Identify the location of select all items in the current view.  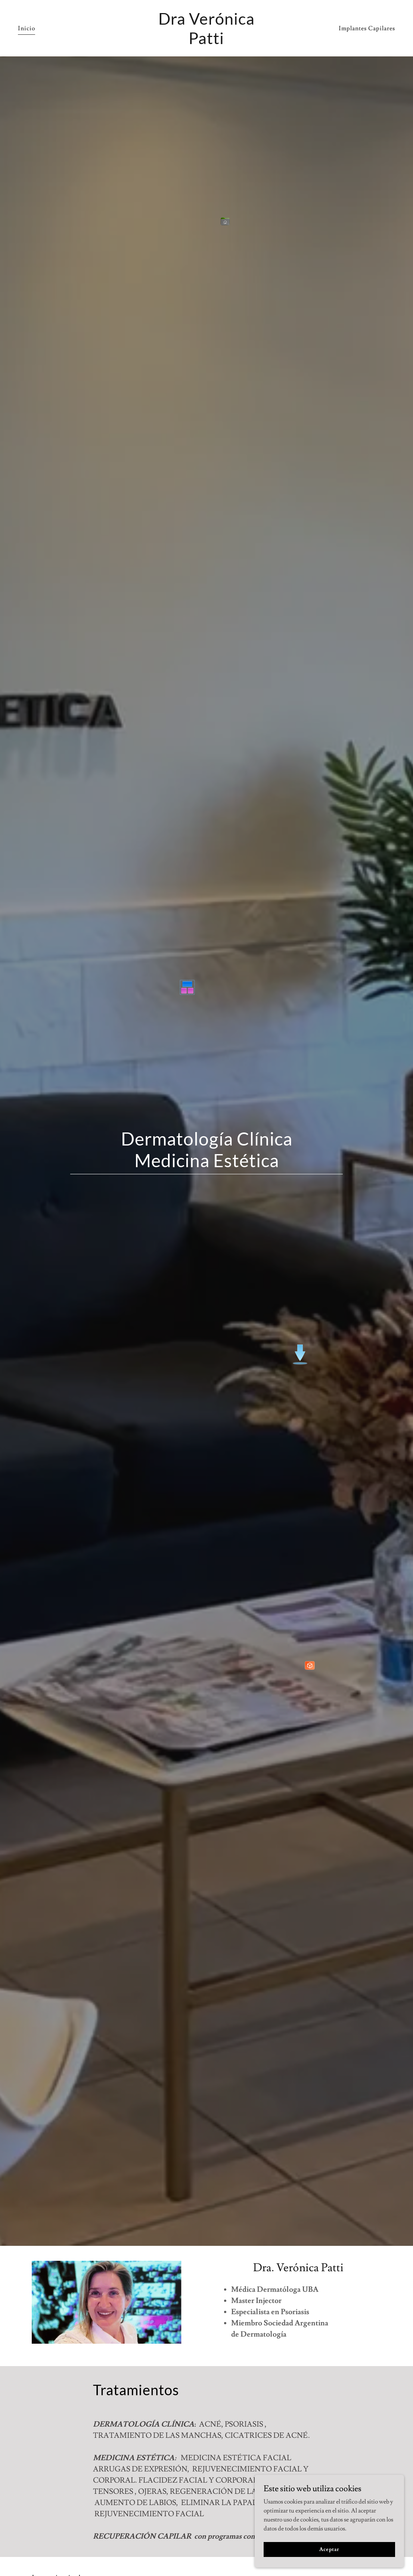
(187, 987).